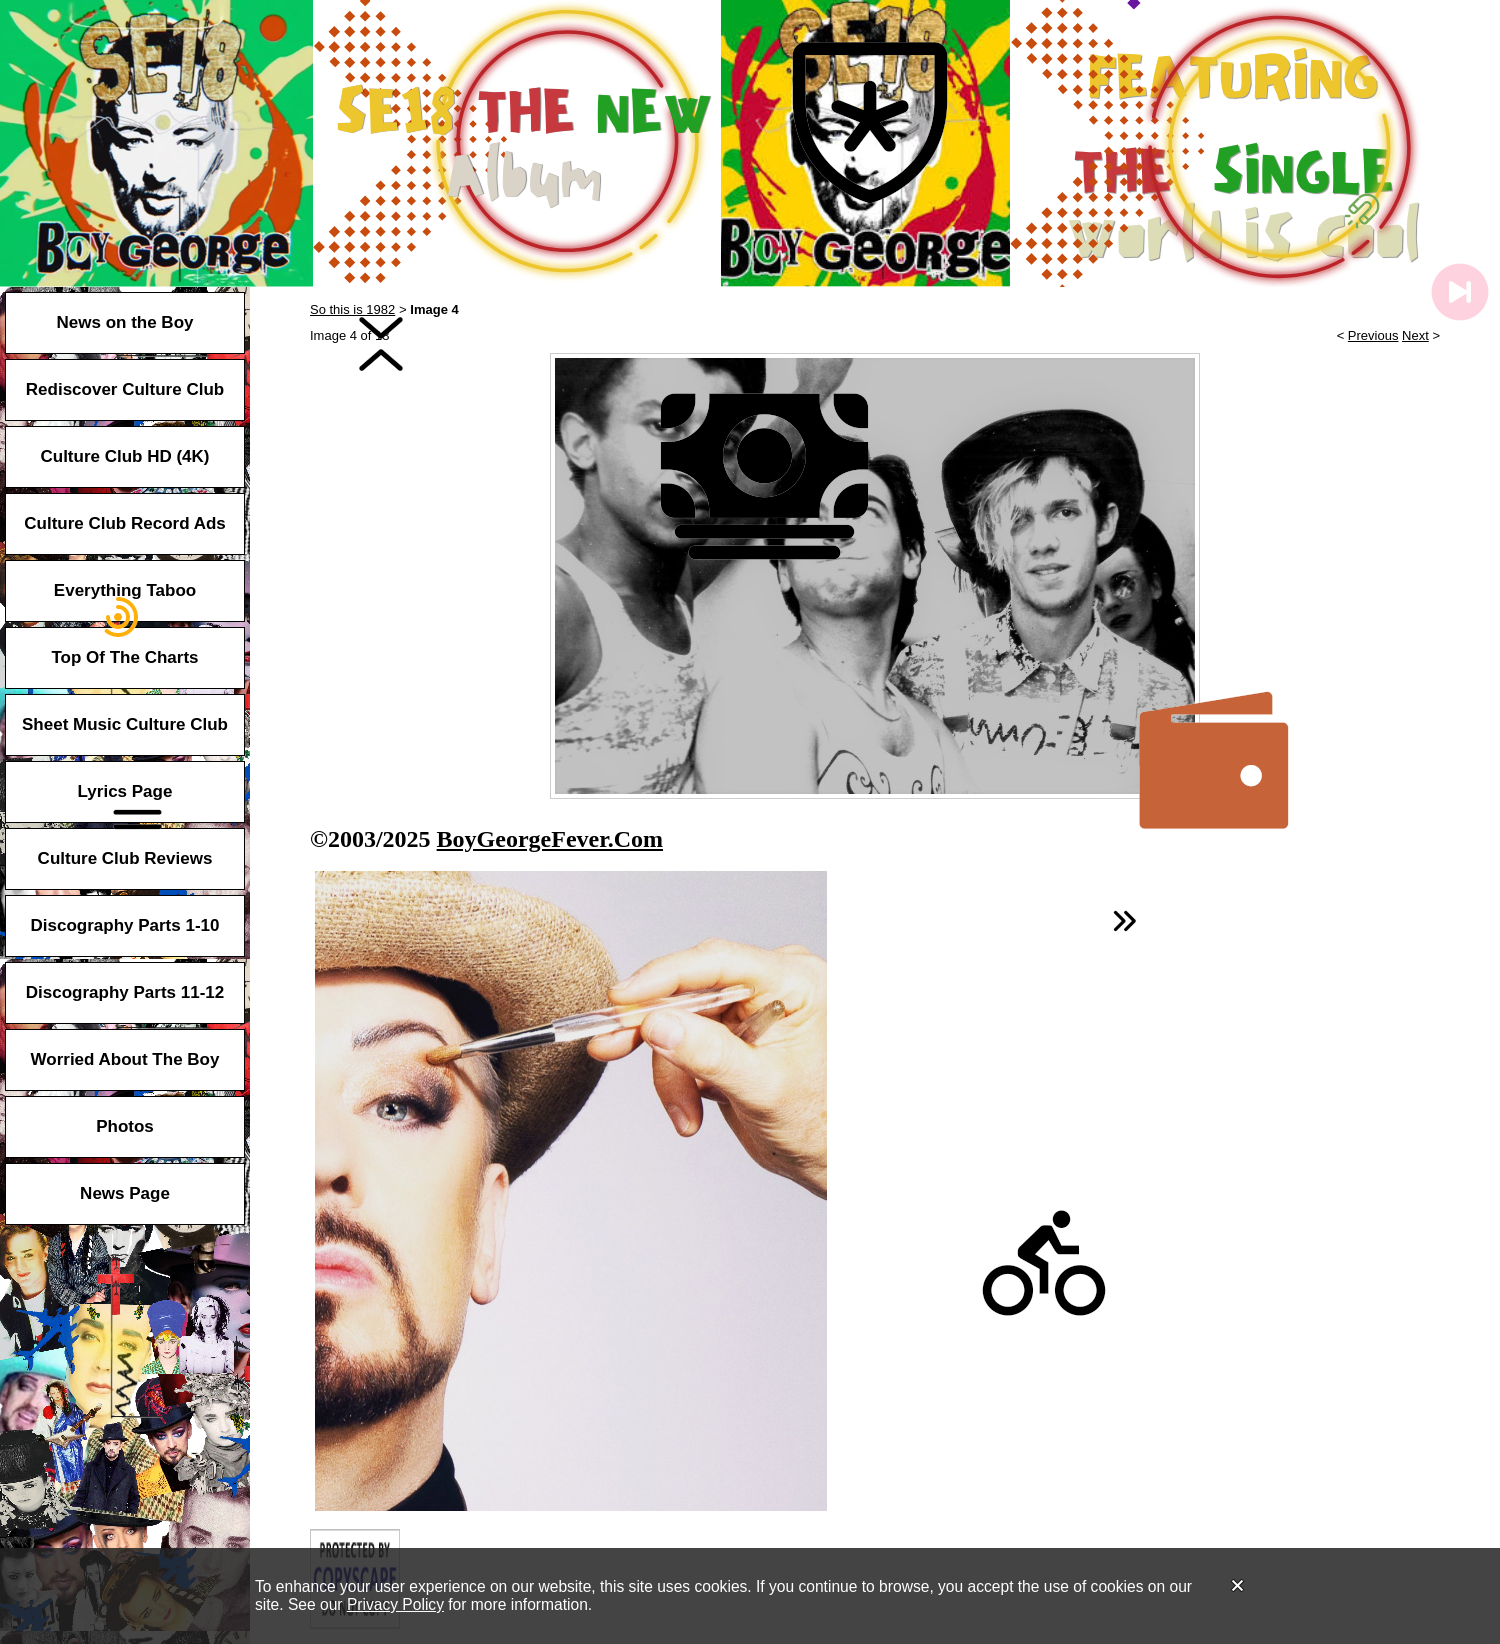  What do you see at coordinates (137, 819) in the screenshot?
I see `reorder or rearrange items in a list` at bounding box center [137, 819].